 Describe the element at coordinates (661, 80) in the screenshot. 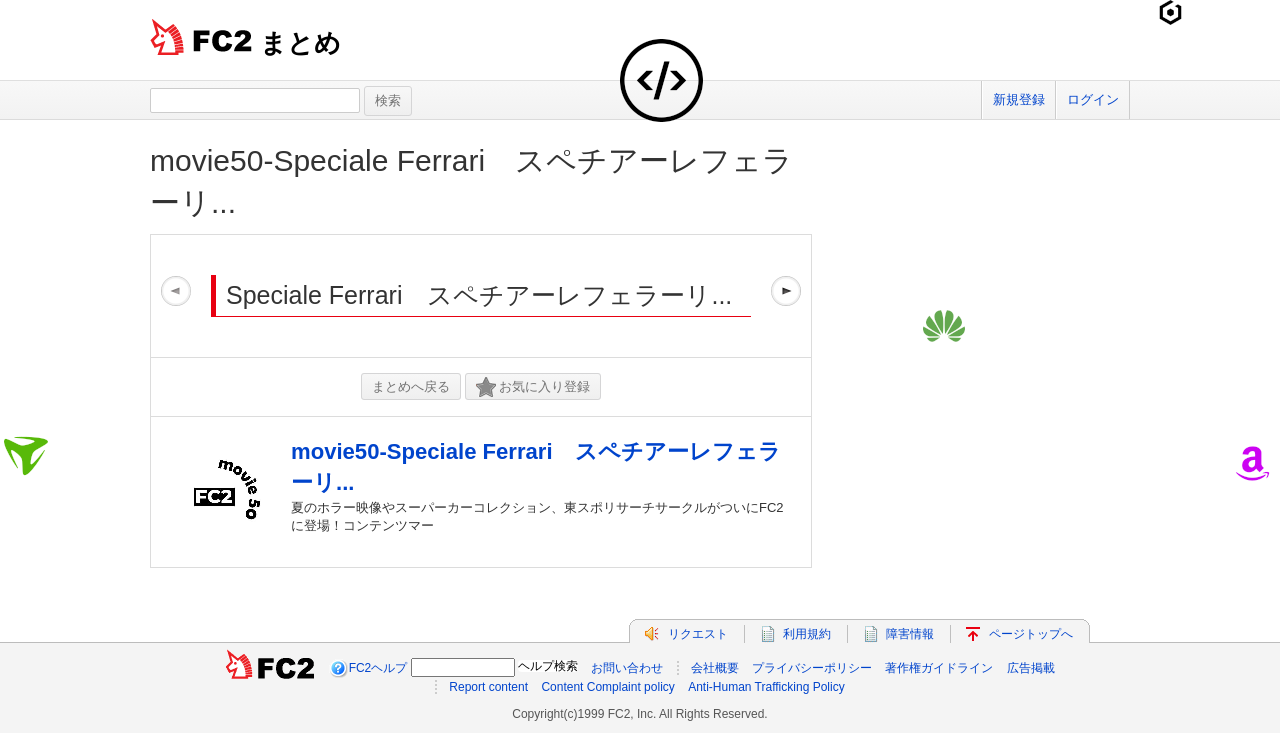

I see `codecrafters logo` at that location.